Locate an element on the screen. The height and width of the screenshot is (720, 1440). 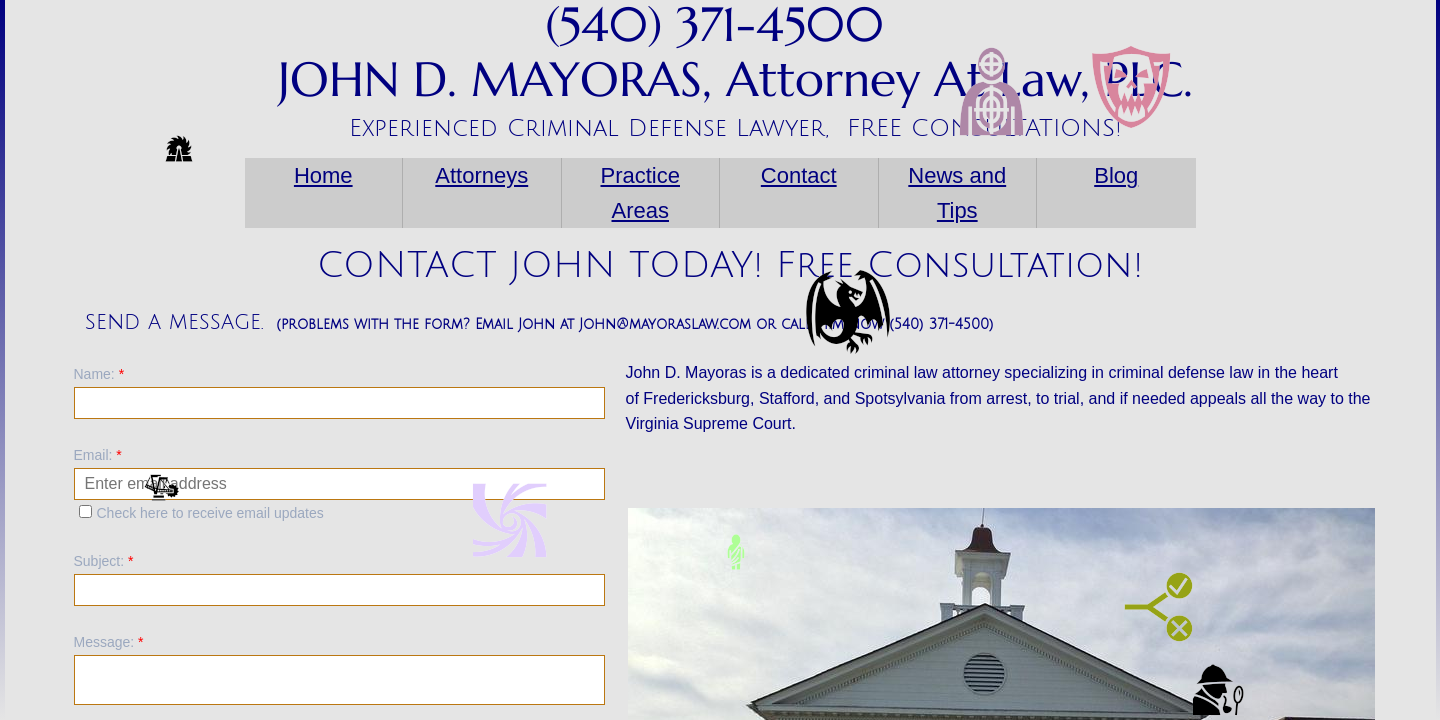
indicates a security threat or danger warning is located at coordinates (1131, 87).